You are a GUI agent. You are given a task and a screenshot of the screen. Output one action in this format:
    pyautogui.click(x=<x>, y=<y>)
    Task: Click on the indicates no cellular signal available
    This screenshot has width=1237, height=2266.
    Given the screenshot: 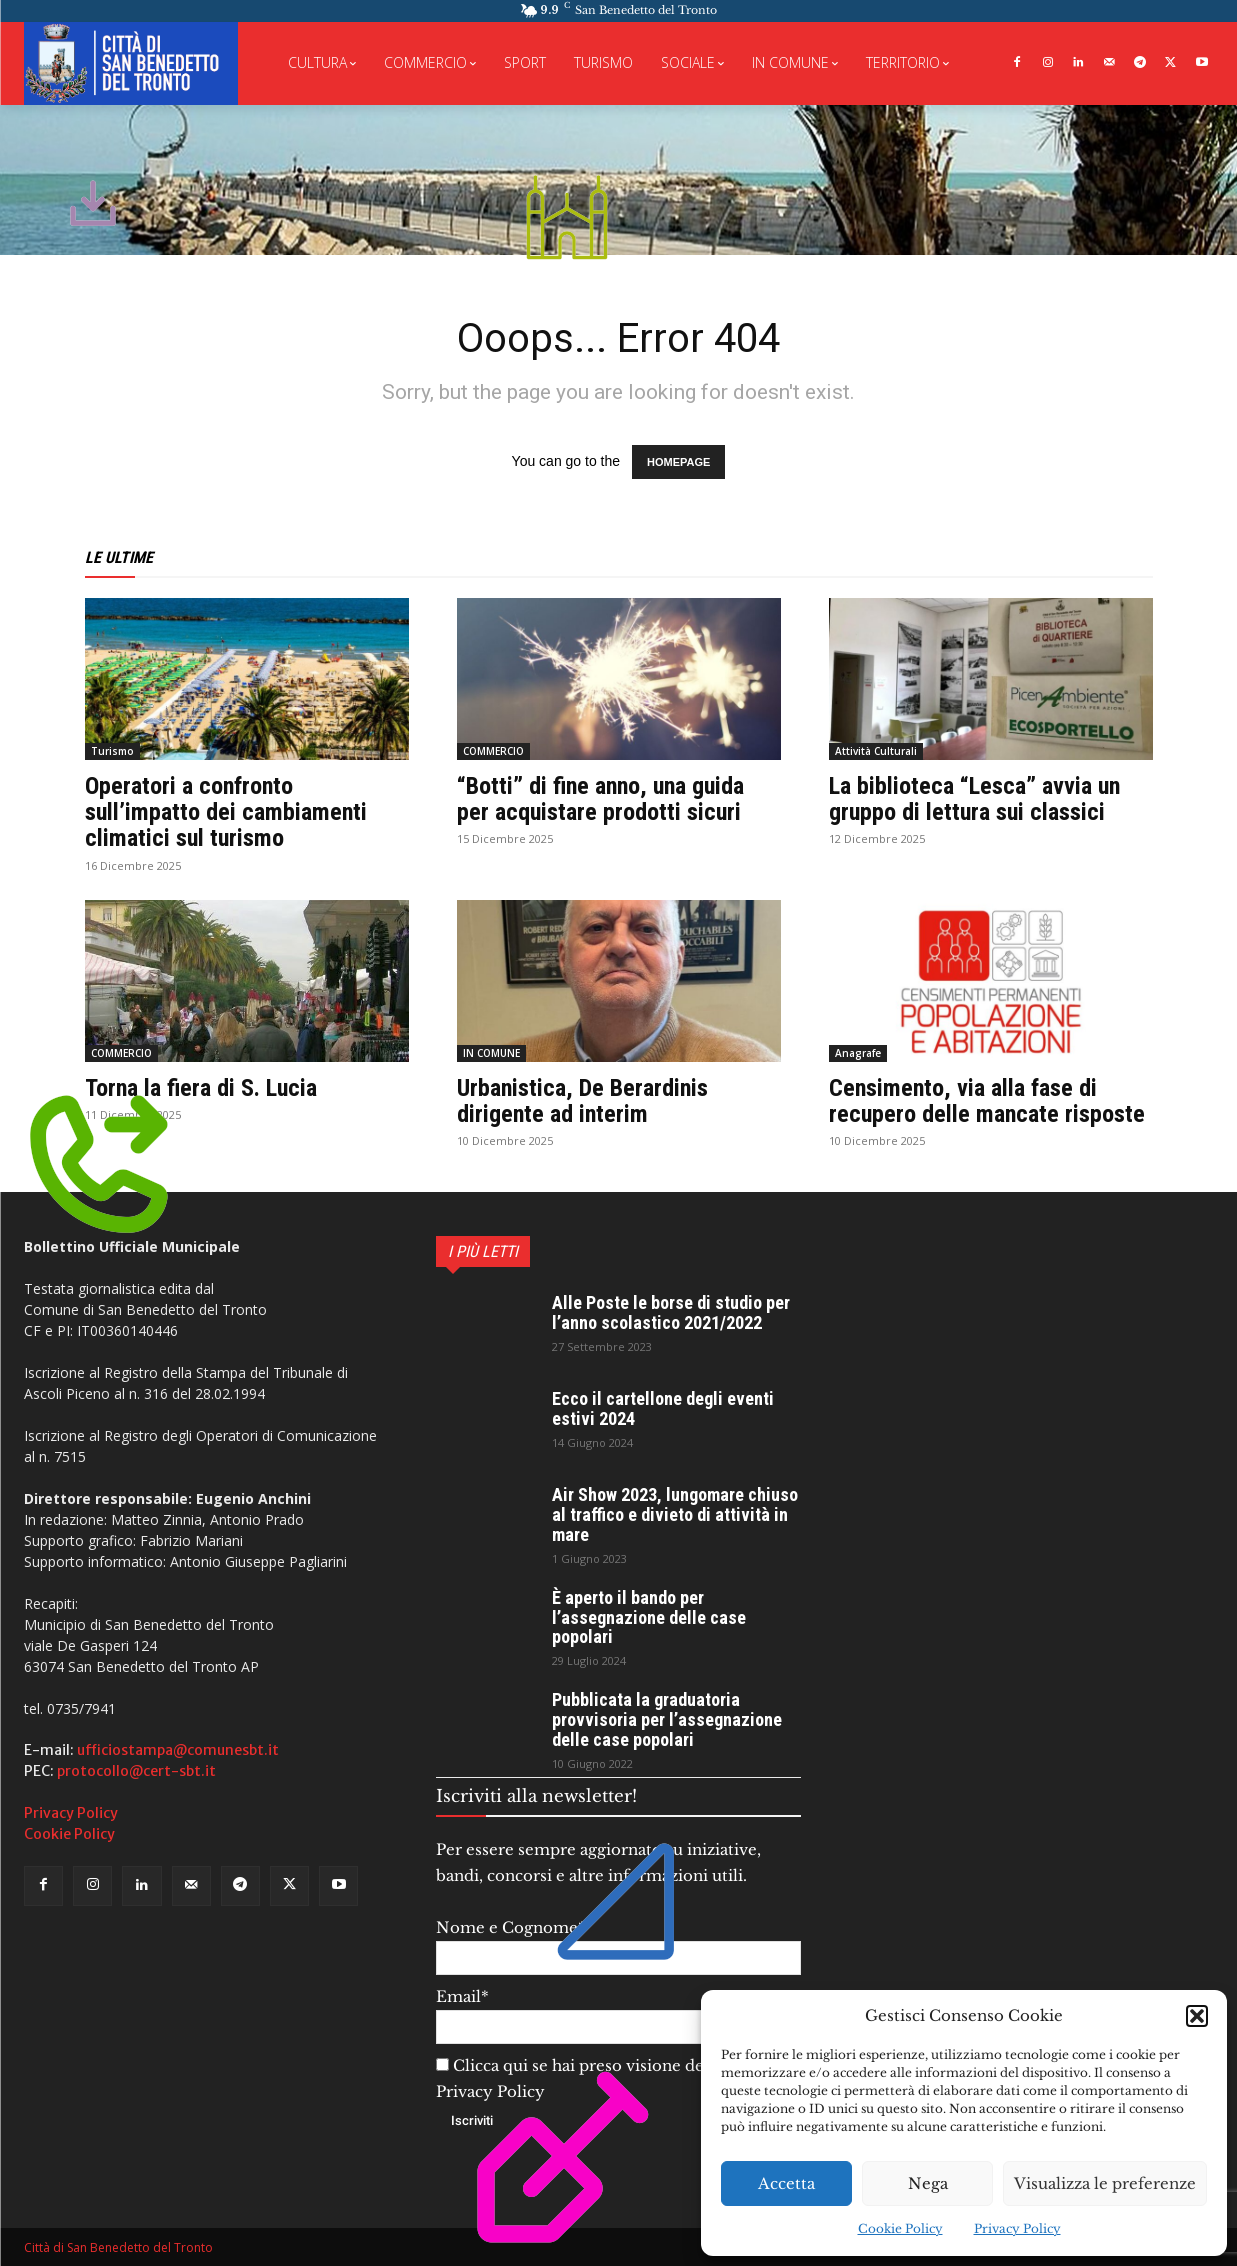 What is the action you would take?
    pyautogui.click(x=625, y=1906)
    